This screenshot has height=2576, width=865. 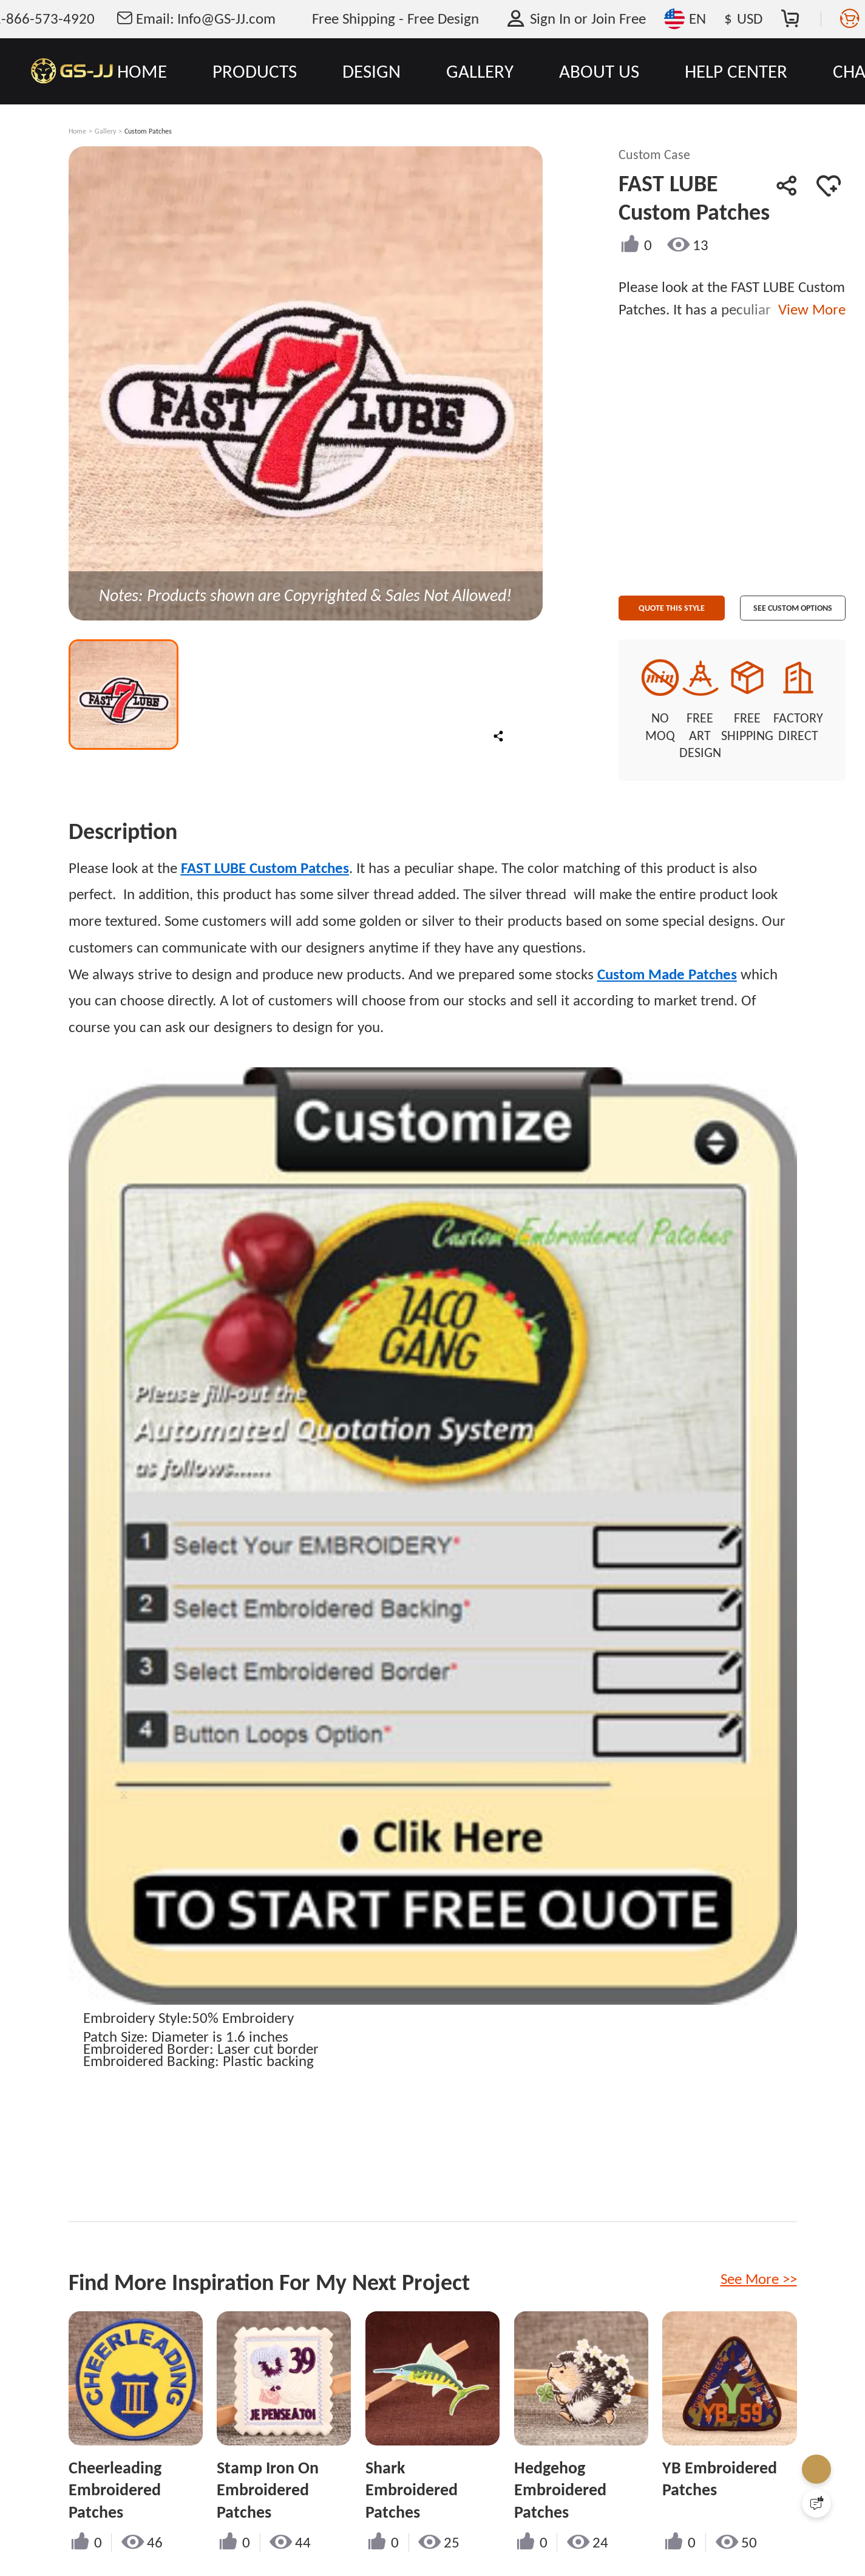 I want to click on share content to social networks, so click(x=498, y=736).